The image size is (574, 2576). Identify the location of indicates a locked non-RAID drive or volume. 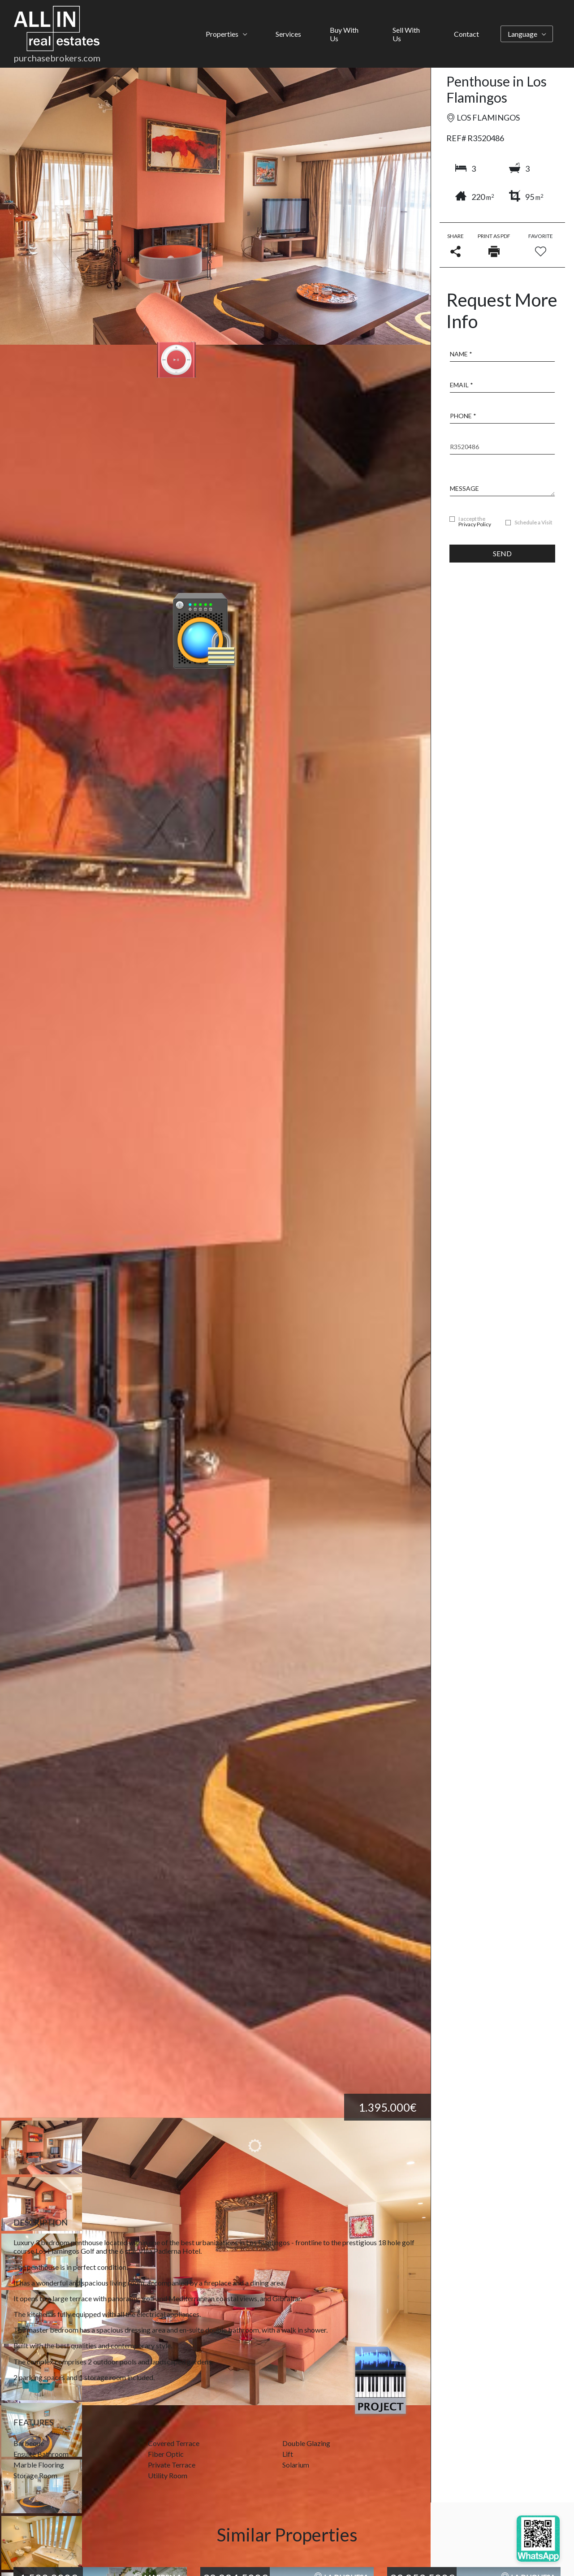
(200, 631).